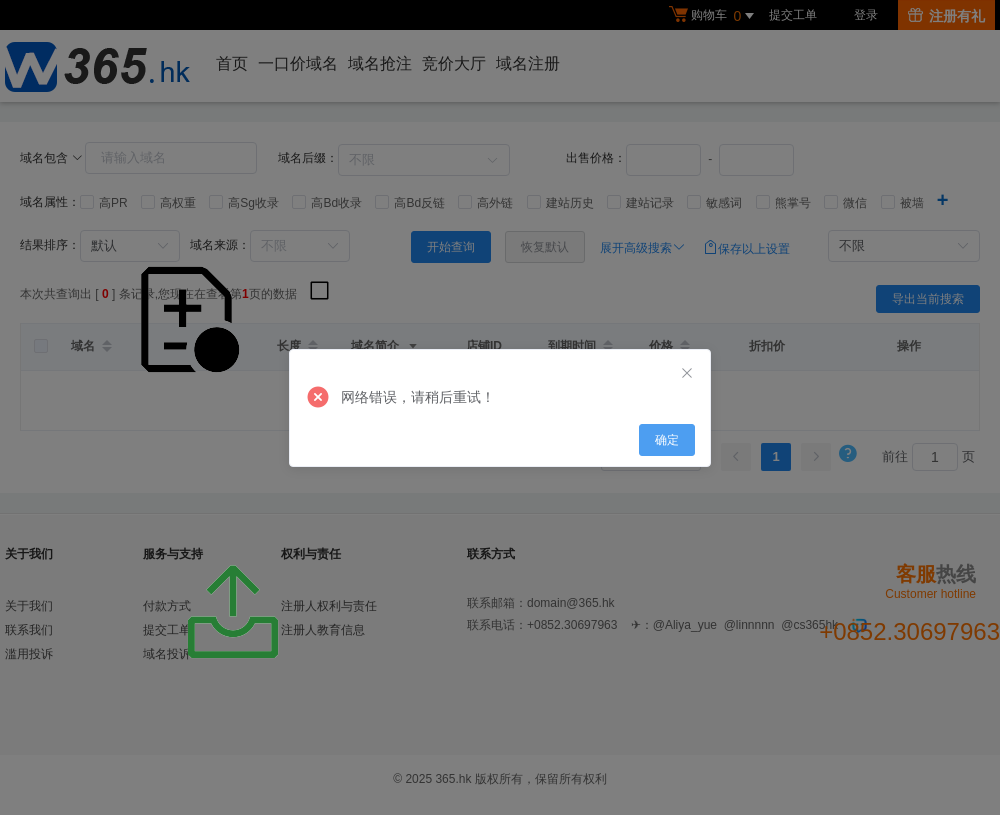  Describe the element at coordinates (186, 319) in the screenshot. I see `view pull request with new changes` at that location.